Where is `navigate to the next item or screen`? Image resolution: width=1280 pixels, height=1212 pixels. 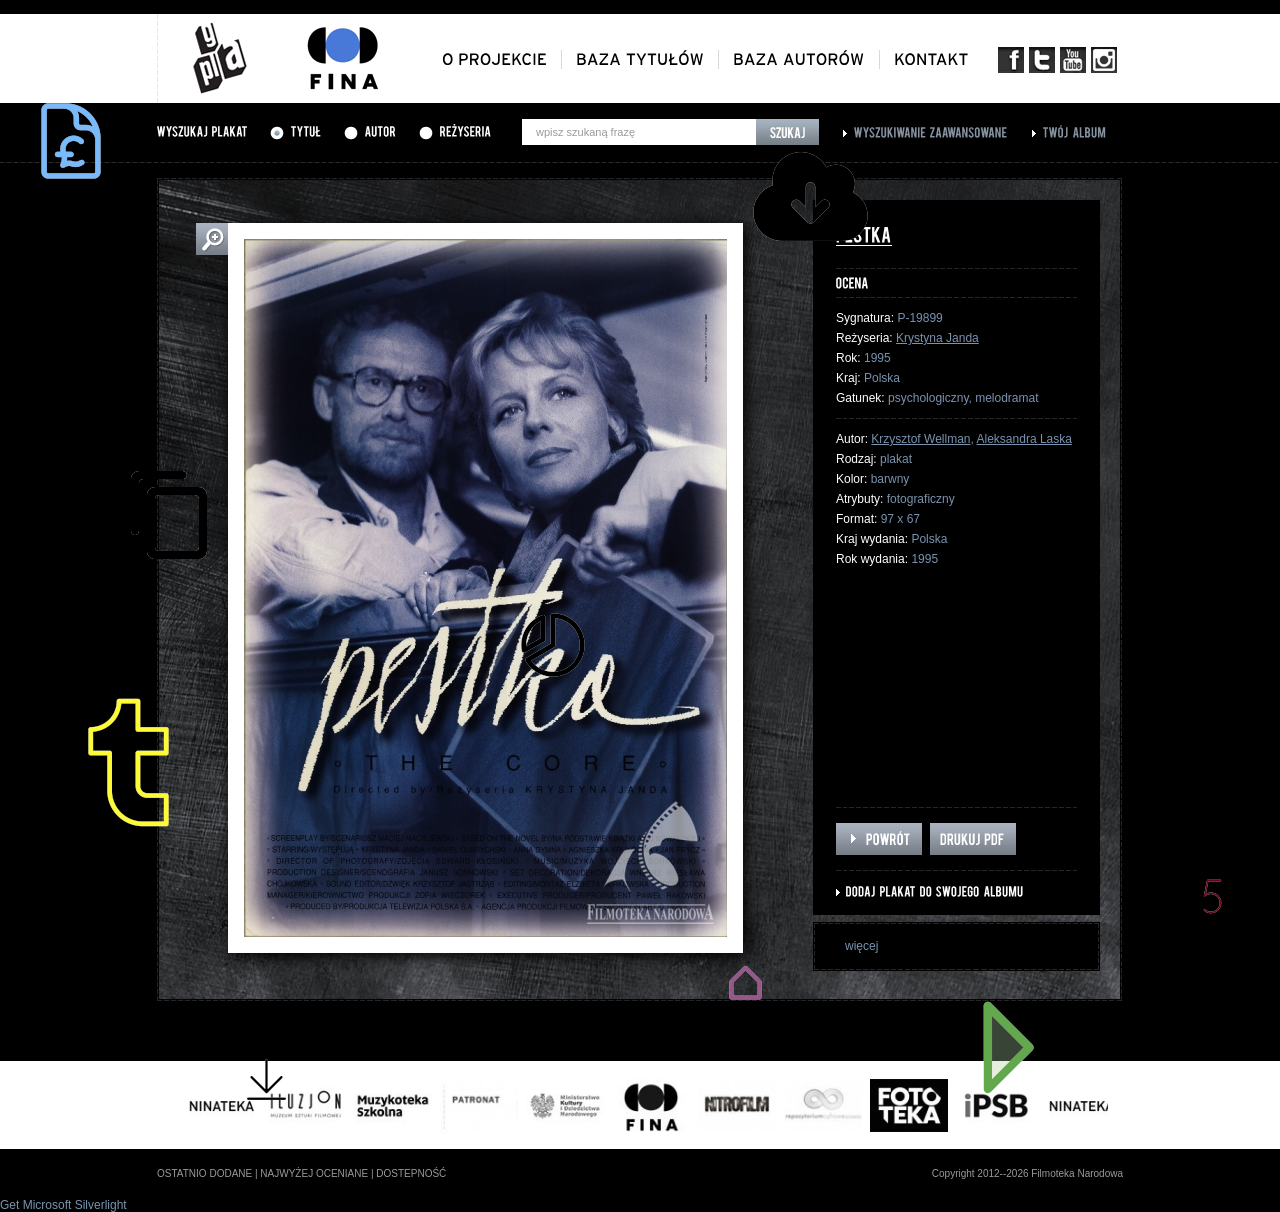 navigate to the next item or screen is located at coordinates (1004, 1047).